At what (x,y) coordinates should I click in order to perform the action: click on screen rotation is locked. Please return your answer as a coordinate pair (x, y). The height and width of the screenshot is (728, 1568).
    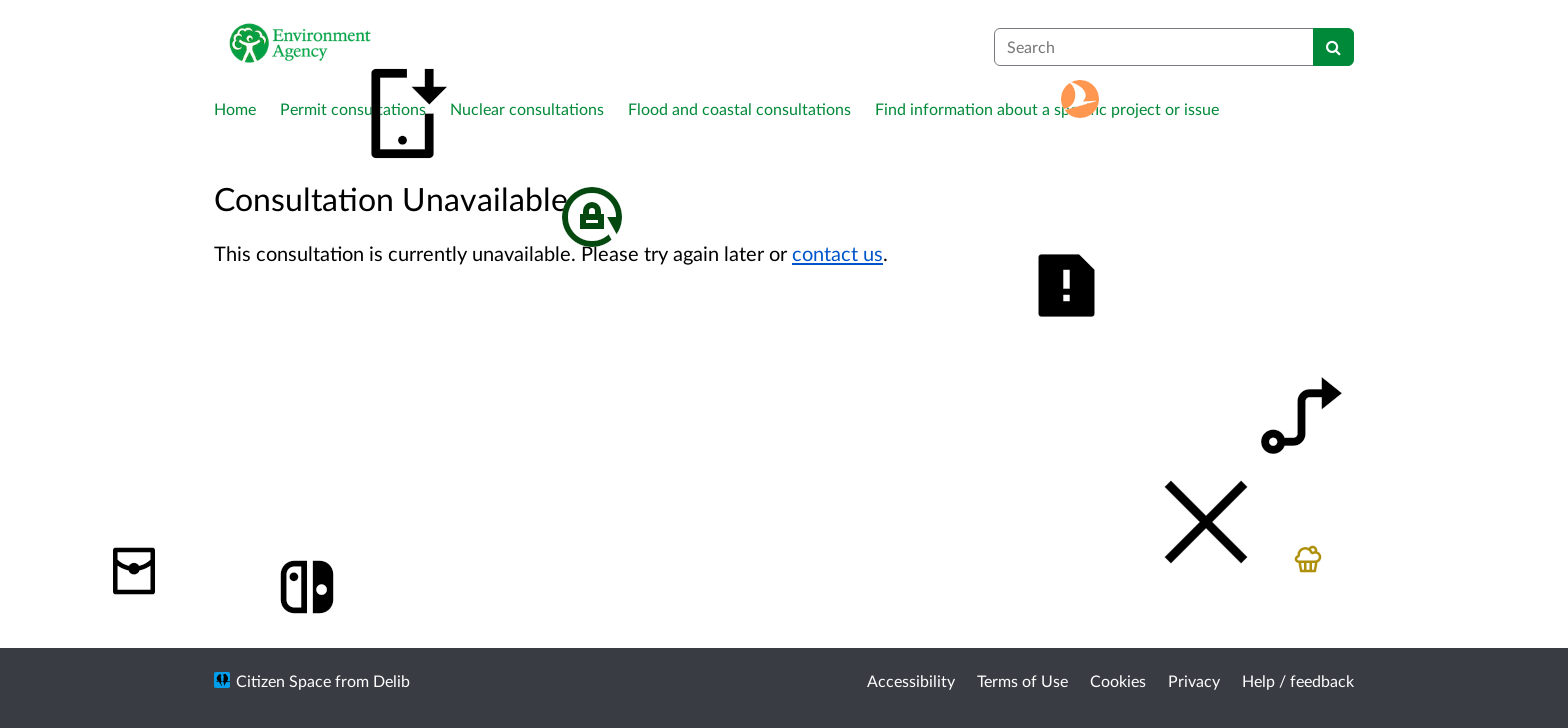
    Looking at the image, I should click on (592, 217).